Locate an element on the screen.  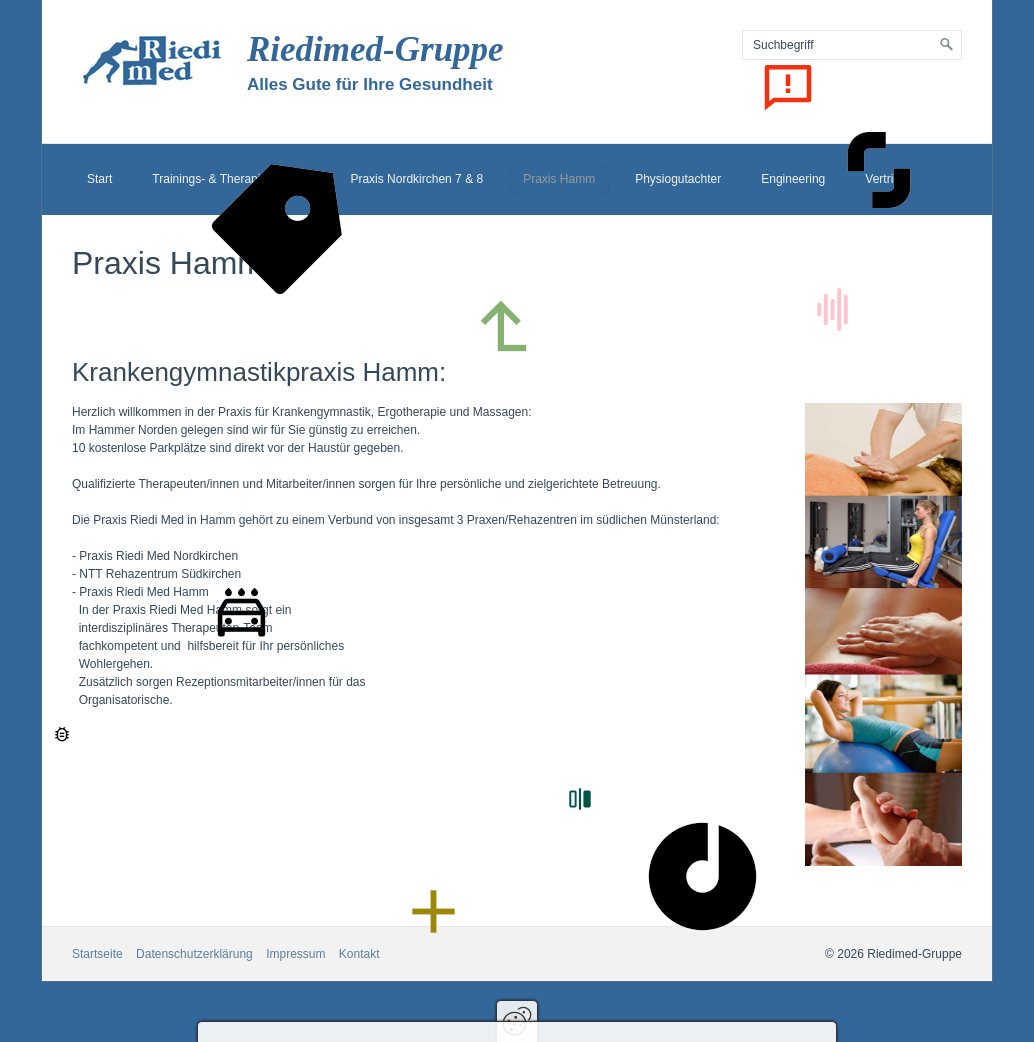
submit feedback or report an issue is located at coordinates (788, 86).